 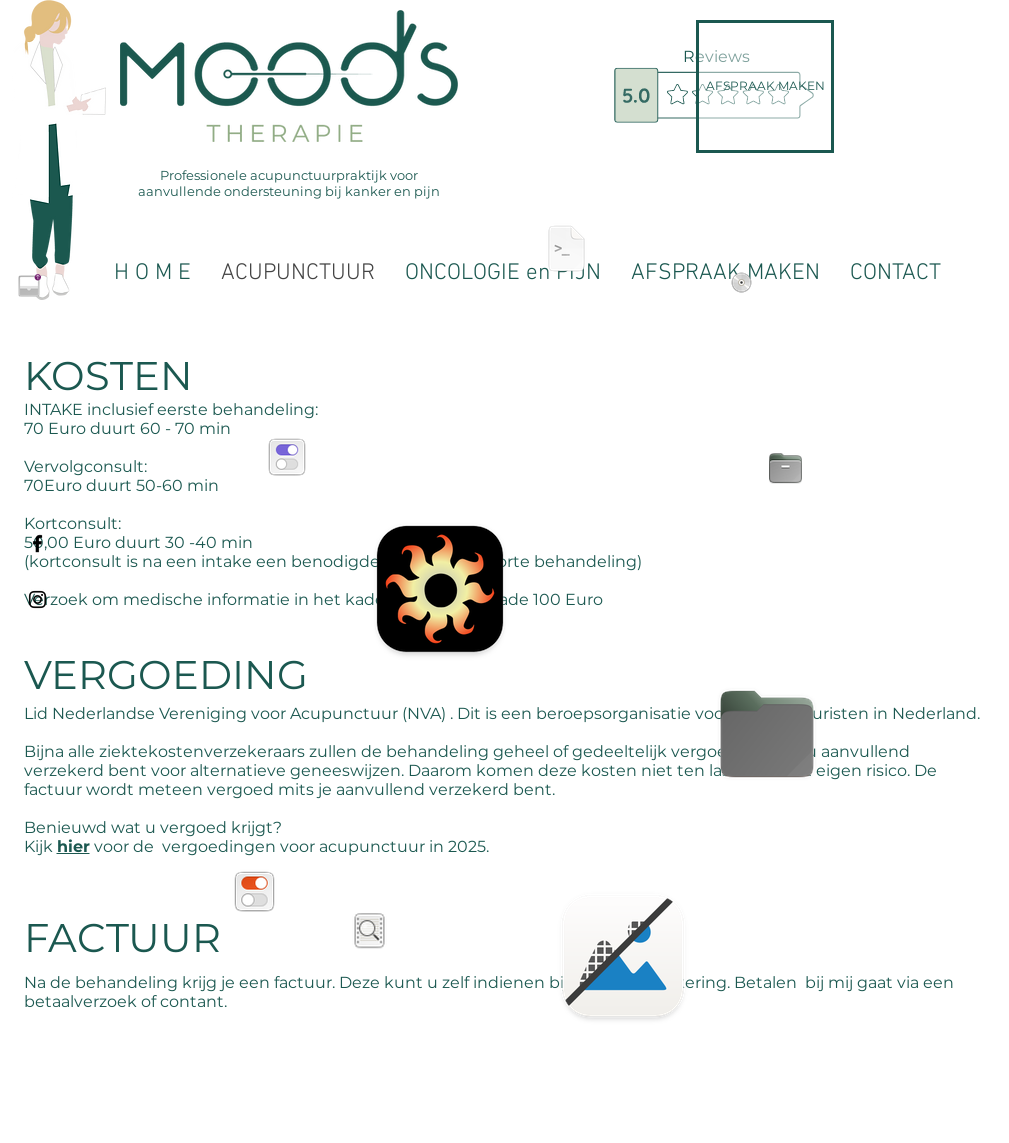 What do you see at coordinates (785, 467) in the screenshot?
I see `open the file manager application` at bounding box center [785, 467].